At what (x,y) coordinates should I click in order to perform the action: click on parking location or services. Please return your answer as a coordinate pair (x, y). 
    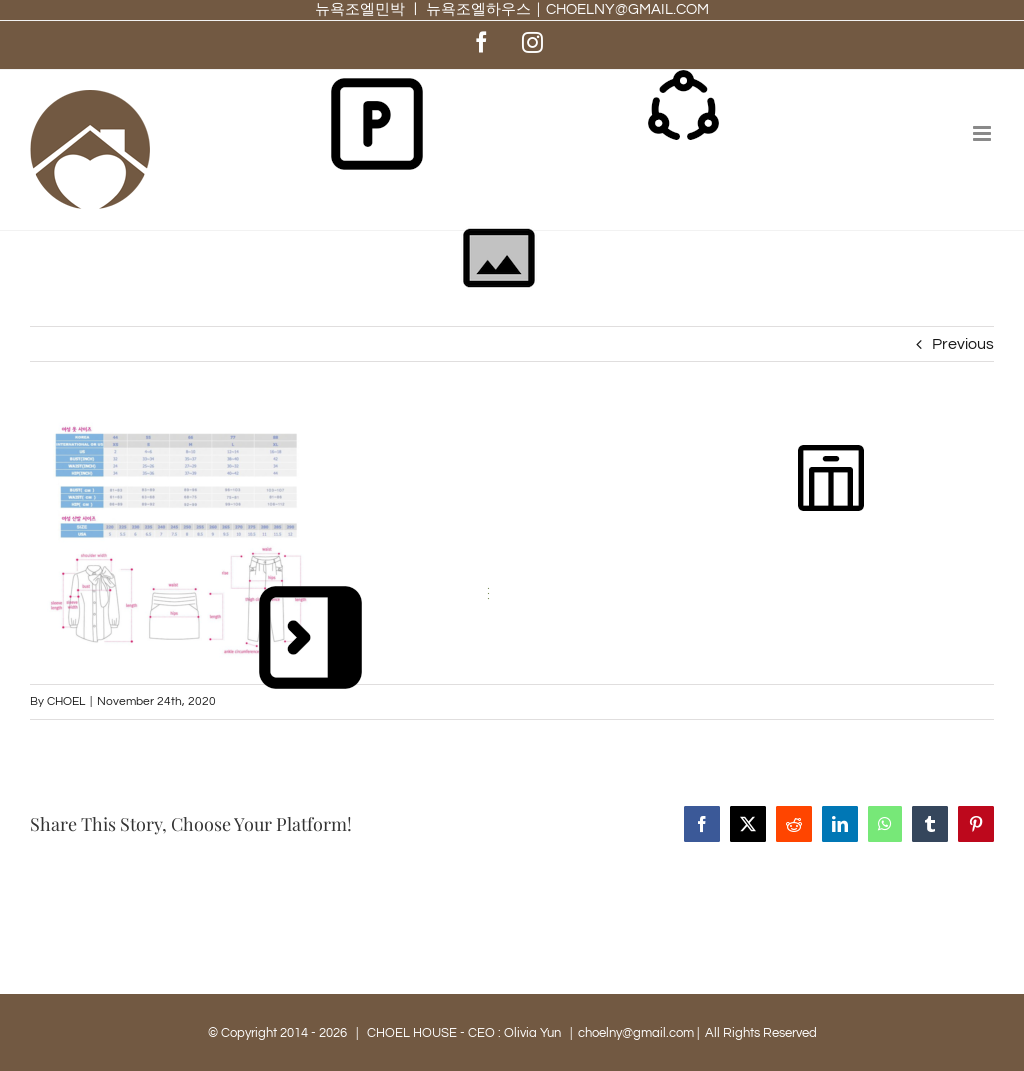
    Looking at the image, I should click on (377, 124).